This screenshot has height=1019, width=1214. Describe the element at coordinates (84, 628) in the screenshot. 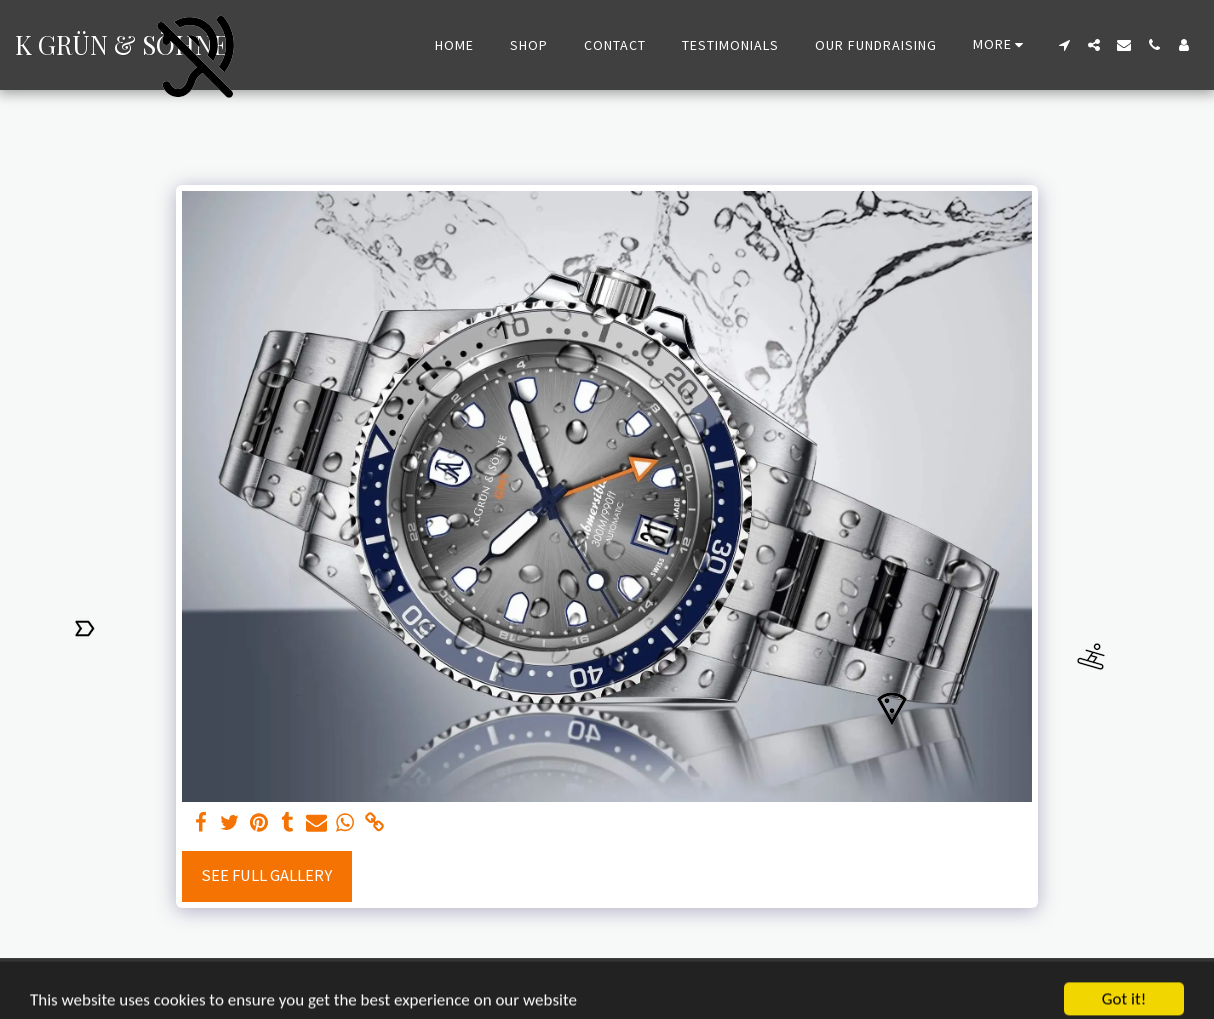

I see `mark item as important` at that location.